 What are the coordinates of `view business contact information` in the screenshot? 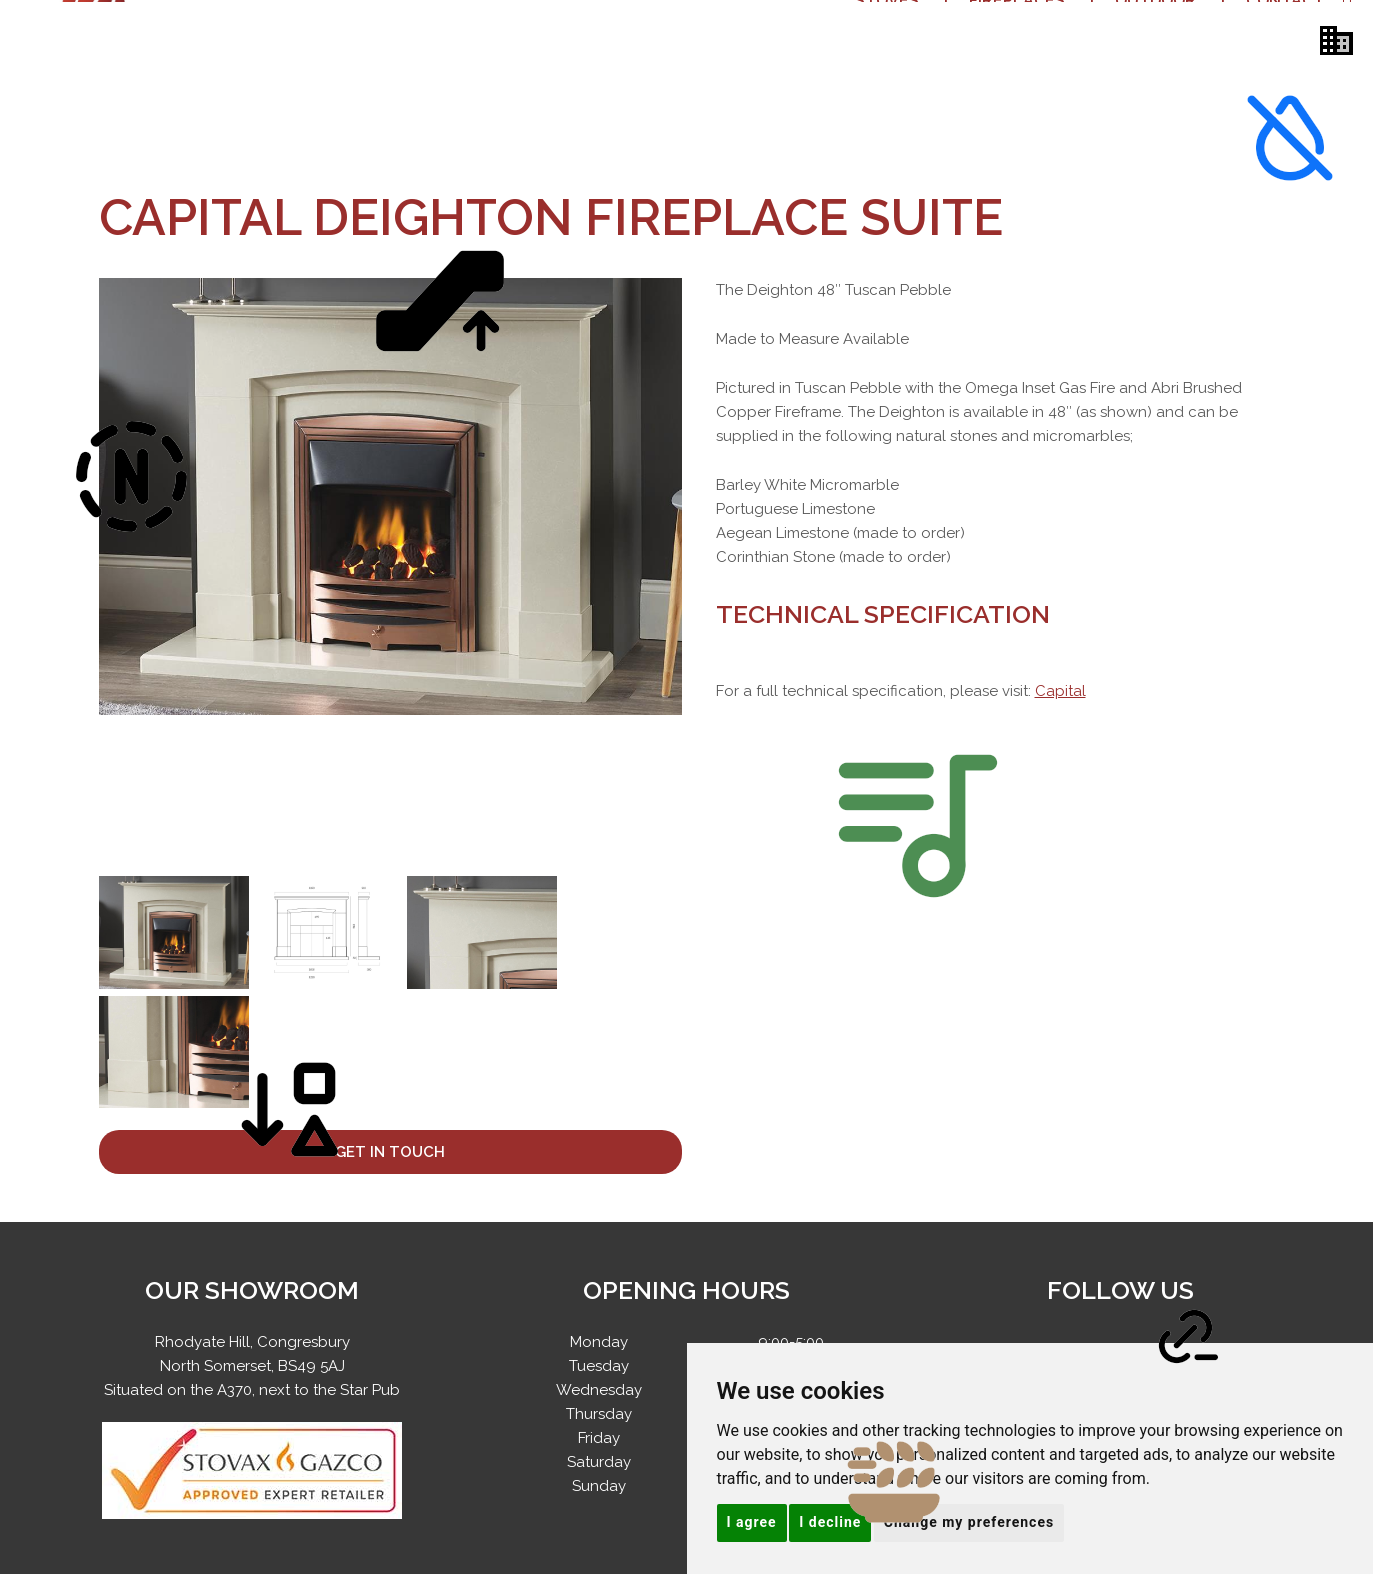 It's located at (1336, 40).